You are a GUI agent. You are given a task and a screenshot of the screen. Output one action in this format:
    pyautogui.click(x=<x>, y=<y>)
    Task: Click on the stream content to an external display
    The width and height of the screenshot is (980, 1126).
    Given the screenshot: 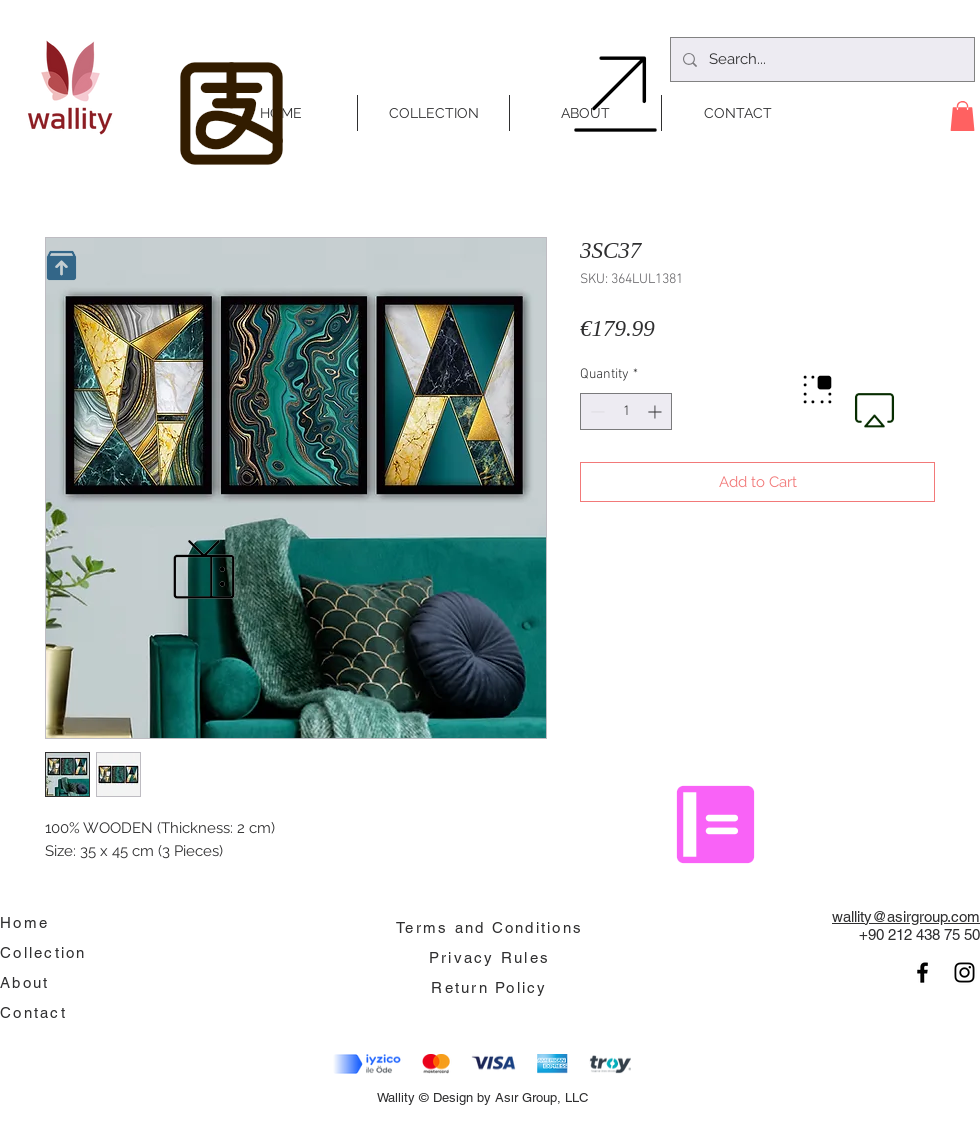 What is the action you would take?
    pyautogui.click(x=874, y=409)
    